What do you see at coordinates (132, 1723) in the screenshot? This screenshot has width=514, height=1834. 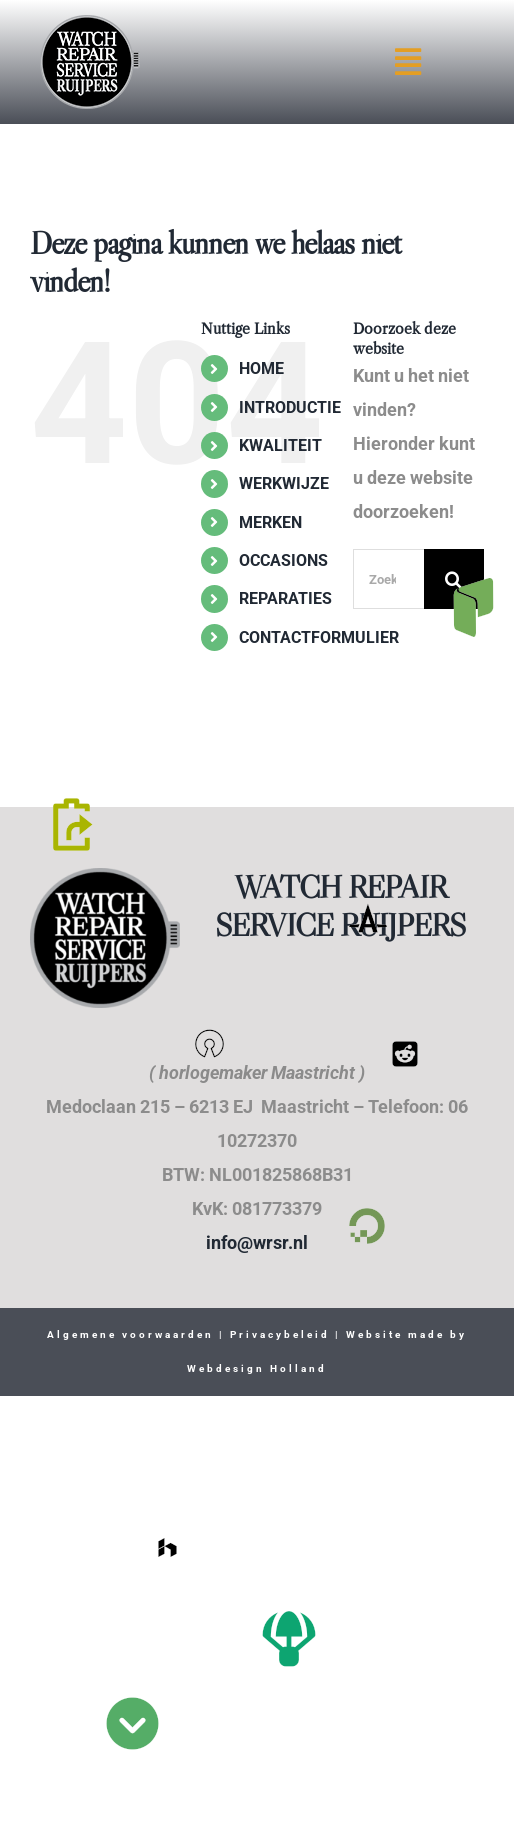 I see `expand content or show more details` at bounding box center [132, 1723].